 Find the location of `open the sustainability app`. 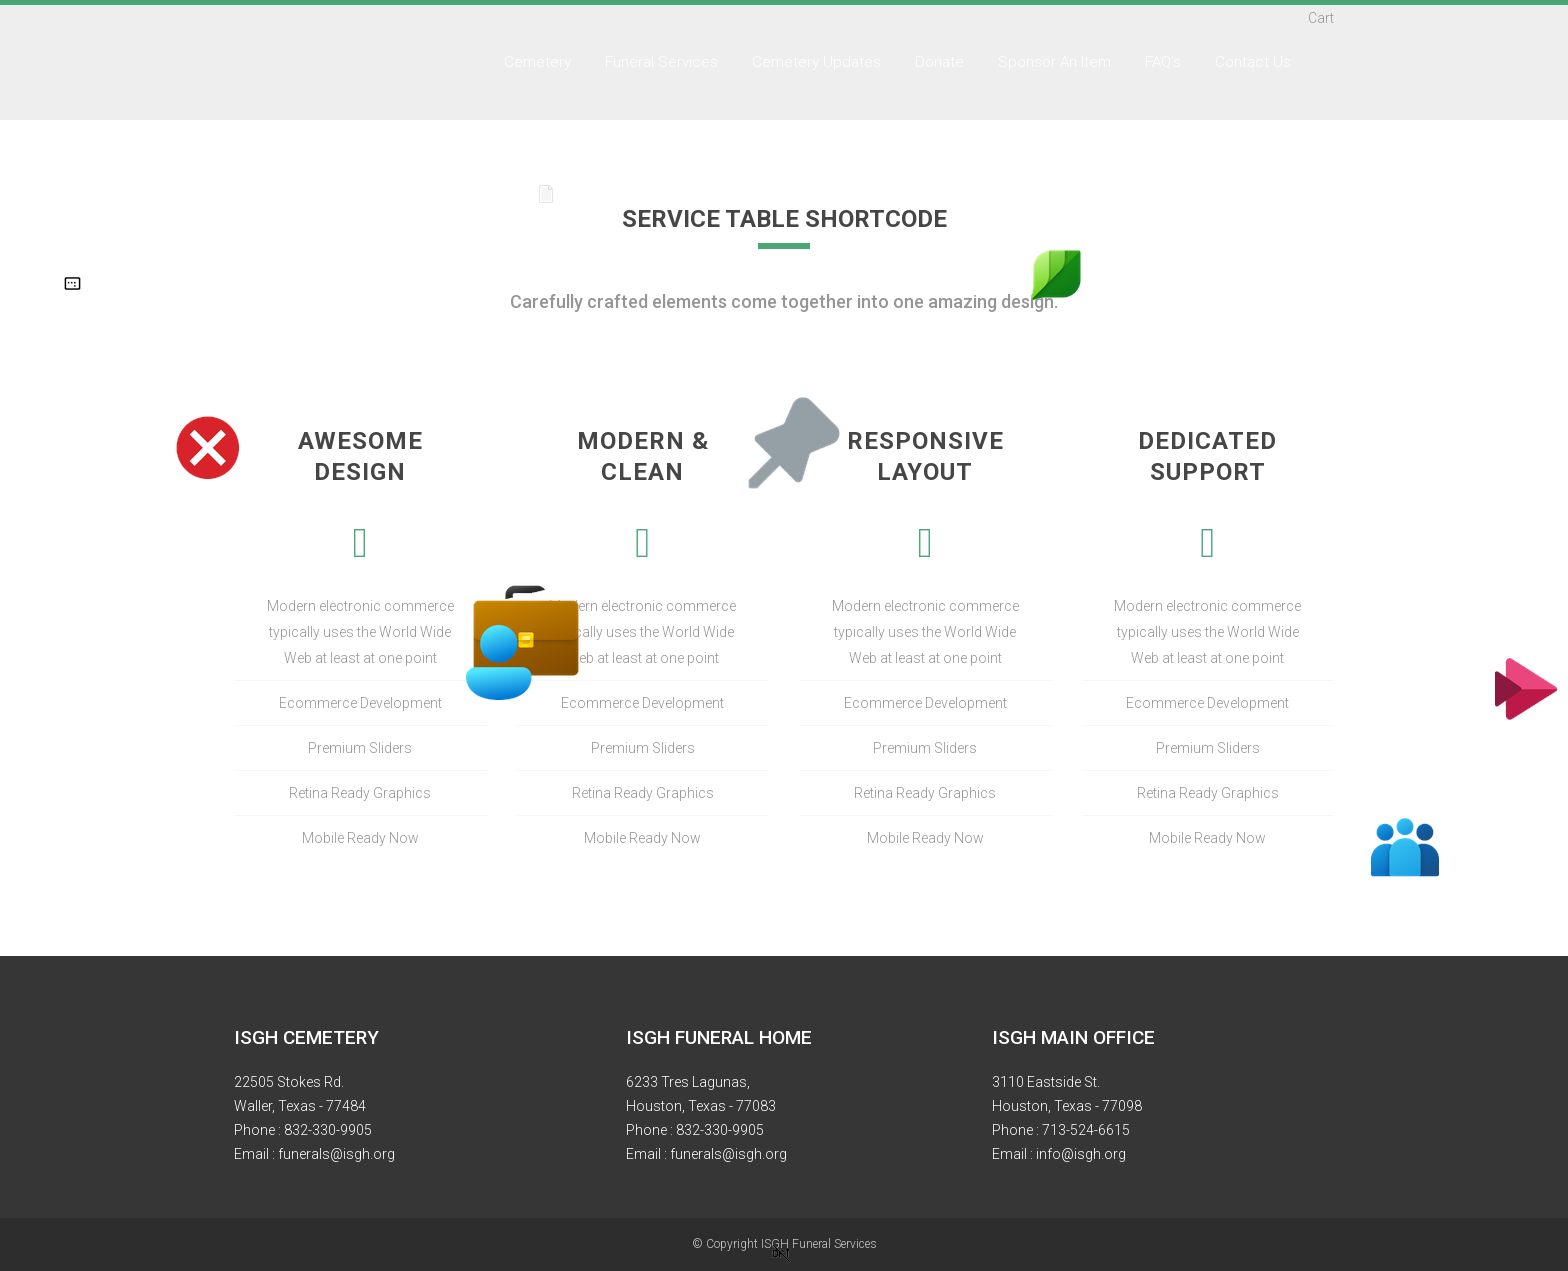

open the sustainability app is located at coordinates (1057, 274).